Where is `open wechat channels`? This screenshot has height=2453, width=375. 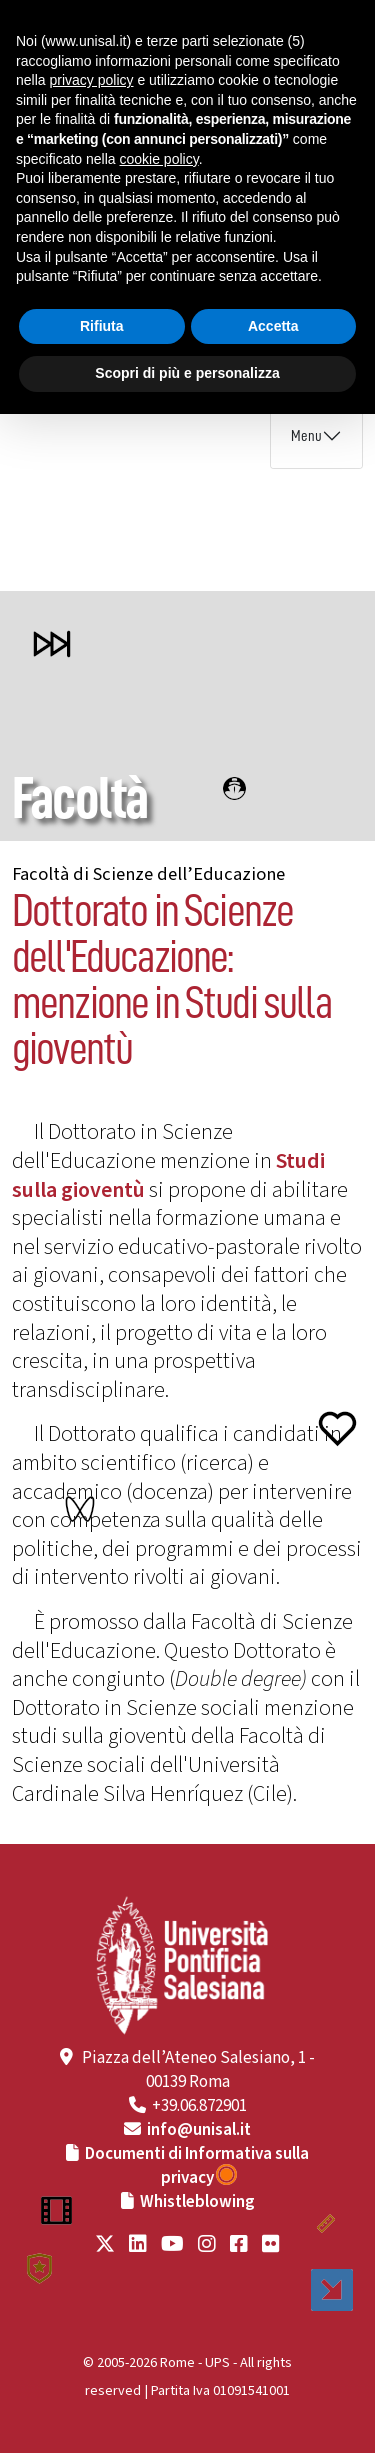
open wechat channels is located at coordinates (80, 1509).